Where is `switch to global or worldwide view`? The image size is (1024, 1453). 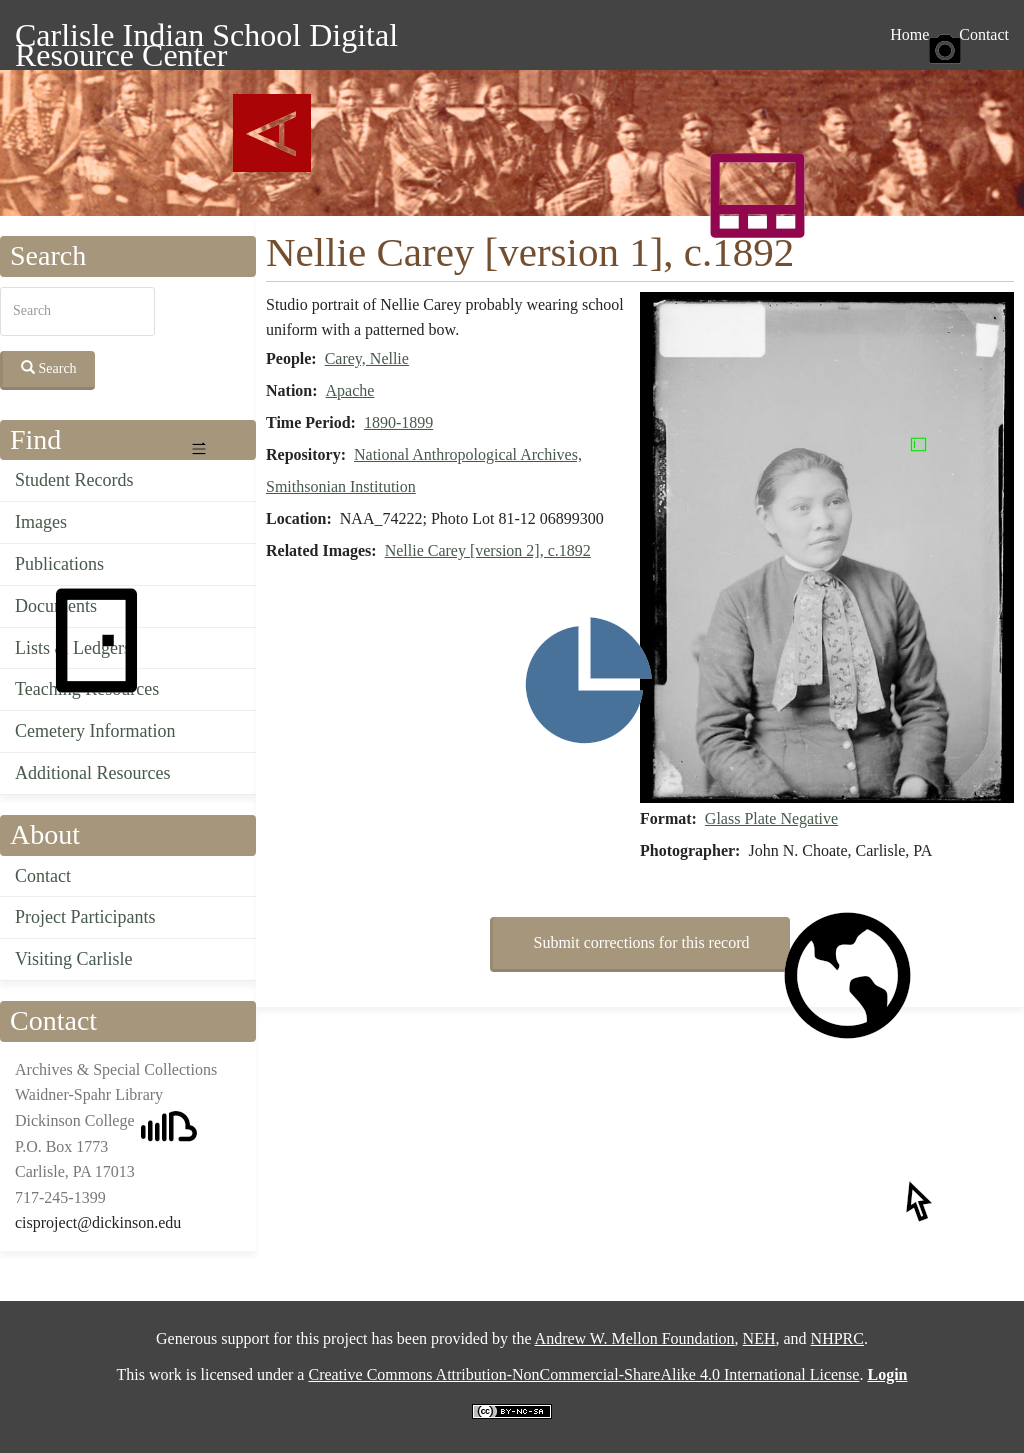
switch to global or worldwide view is located at coordinates (847, 975).